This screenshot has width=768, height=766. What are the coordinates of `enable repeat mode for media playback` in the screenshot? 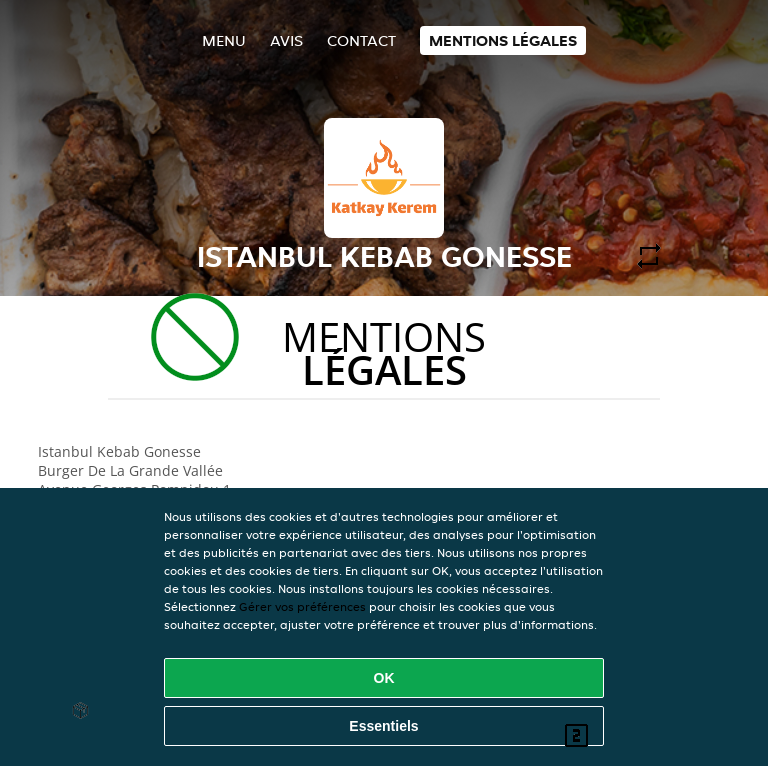 It's located at (649, 256).